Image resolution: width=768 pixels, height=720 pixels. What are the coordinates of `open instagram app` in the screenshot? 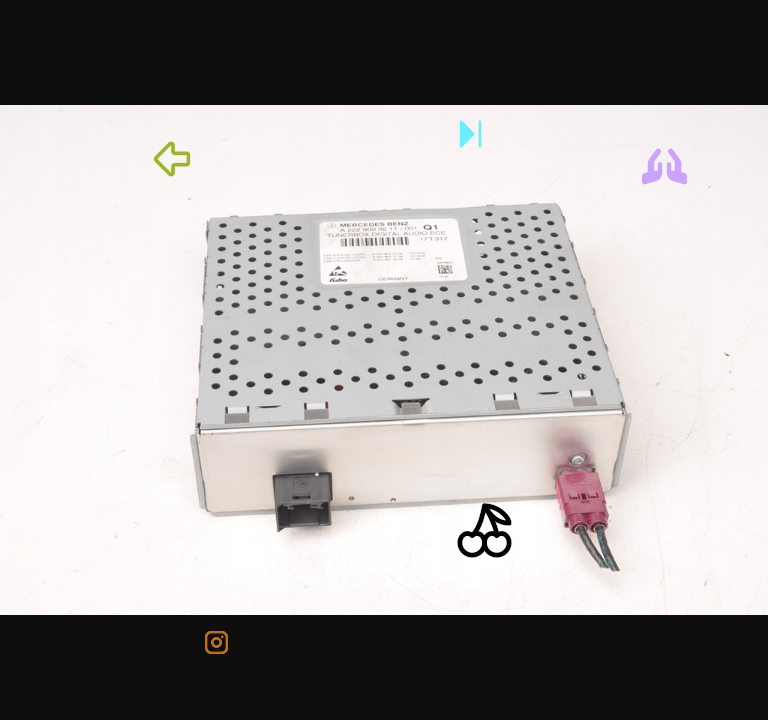 It's located at (216, 642).